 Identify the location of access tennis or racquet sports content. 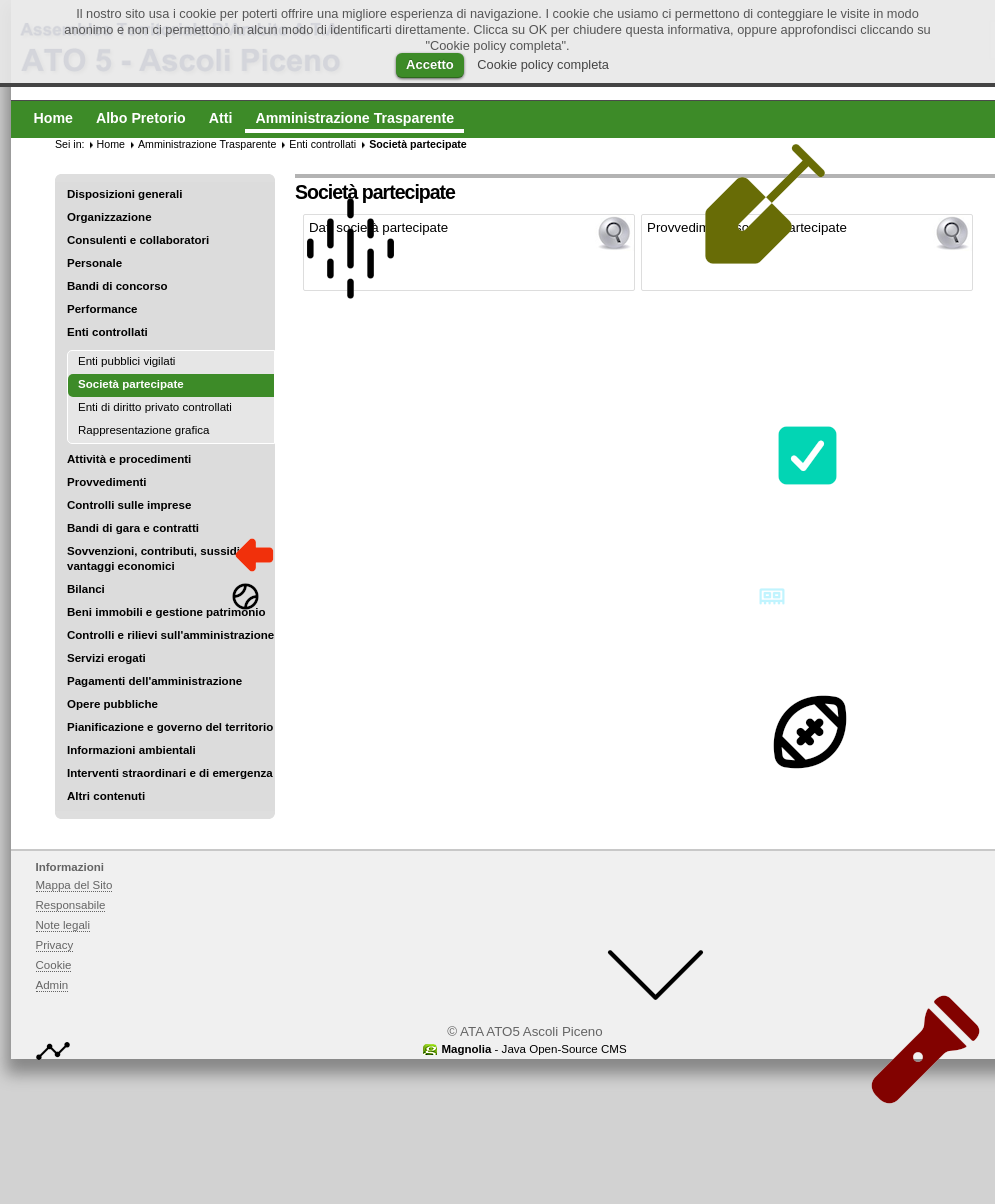
(245, 596).